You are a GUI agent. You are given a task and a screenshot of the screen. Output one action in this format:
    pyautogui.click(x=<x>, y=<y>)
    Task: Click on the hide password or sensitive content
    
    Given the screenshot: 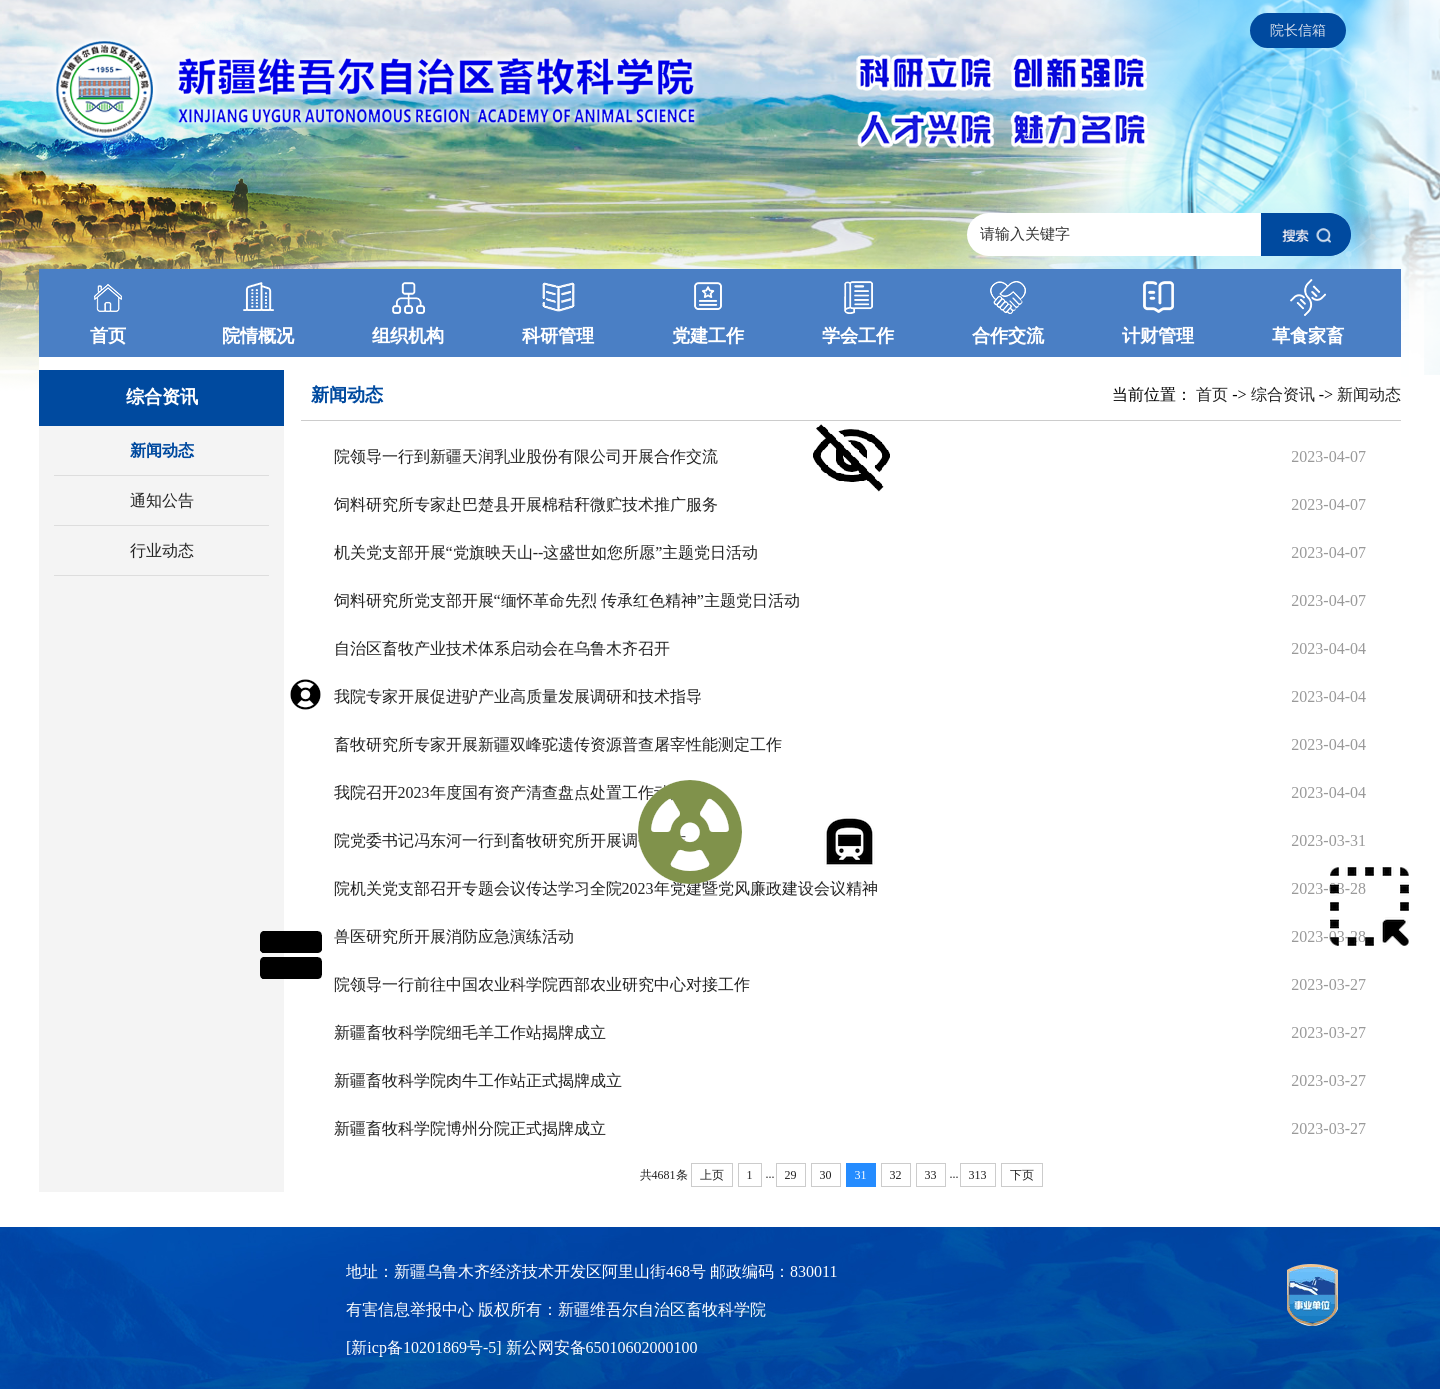 What is the action you would take?
    pyautogui.click(x=851, y=457)
    